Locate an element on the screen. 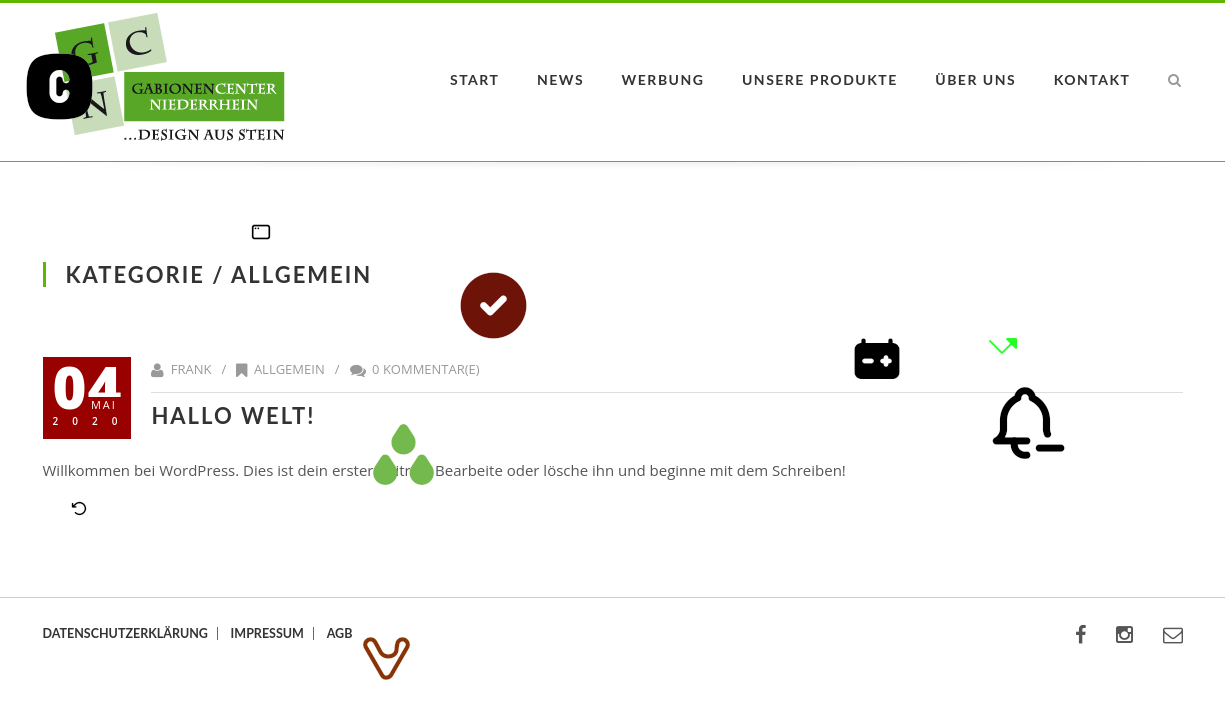  indicates a copyright symbol or content ownership is located at coordinates (59, 86).